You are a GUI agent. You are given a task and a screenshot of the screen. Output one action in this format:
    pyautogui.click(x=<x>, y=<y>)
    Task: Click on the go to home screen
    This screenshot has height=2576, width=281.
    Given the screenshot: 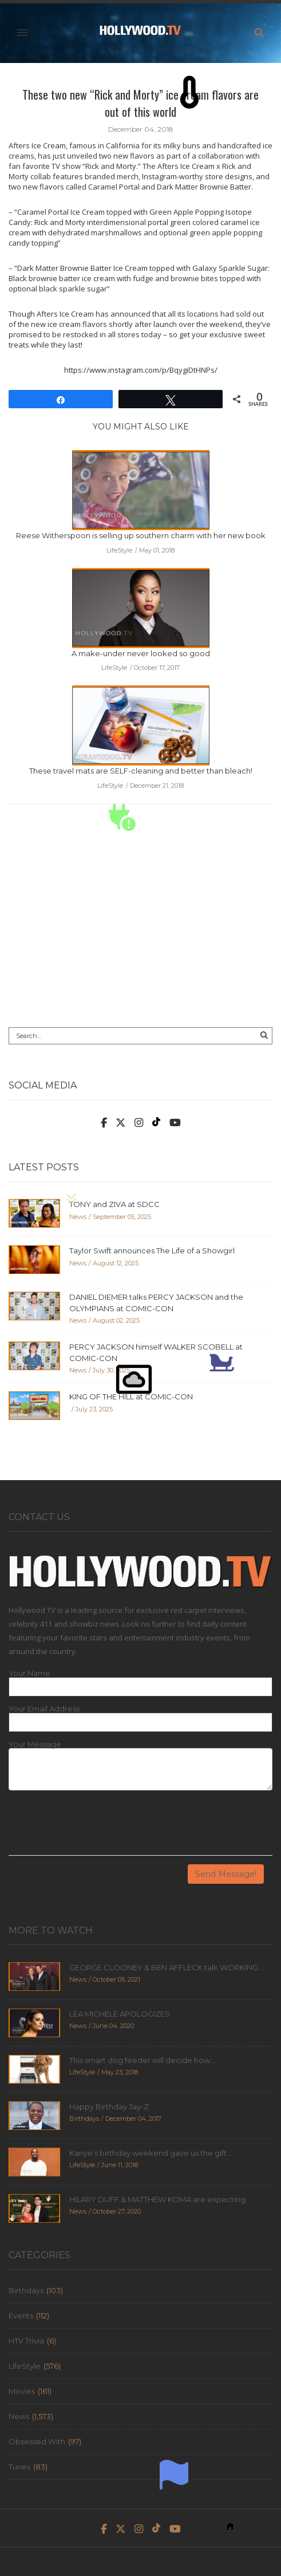 What is the action you would take?
    pyautogui.click(x=230, y=2526)
    